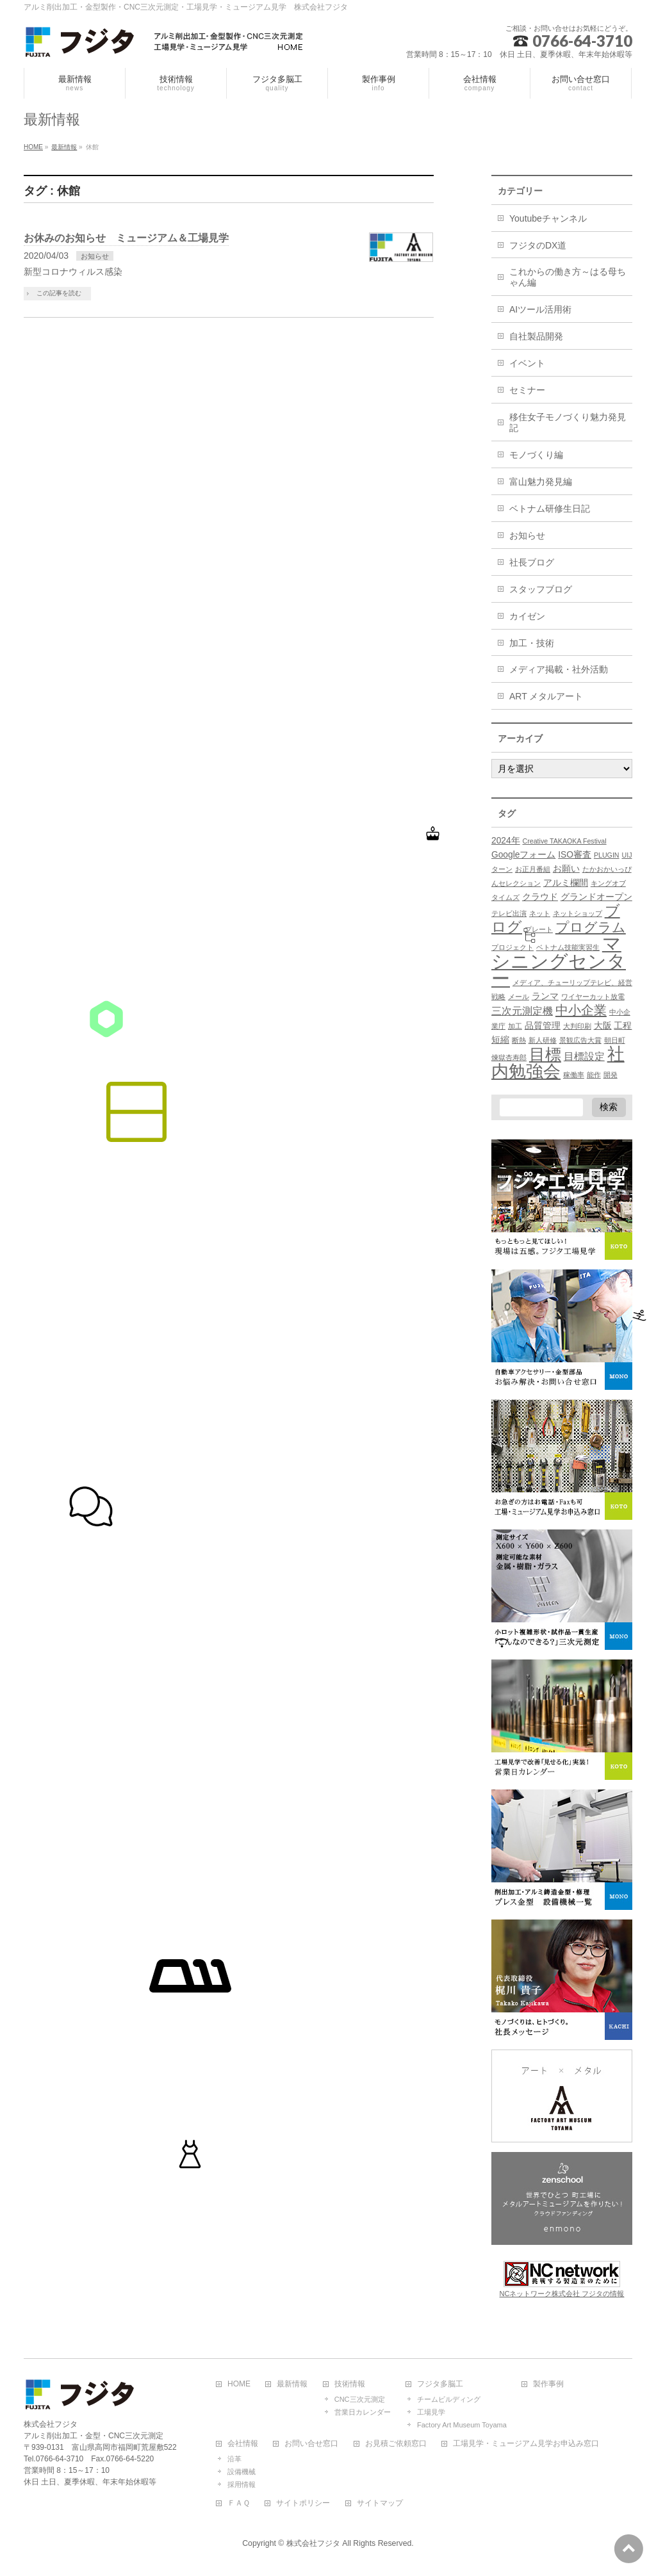 This screenshot has height=2576, width=656. What do you see at coordinates (190, 2155) in the screenshot?
I see `browse women's clothing or dresses` at bounding box center [190, 2155].